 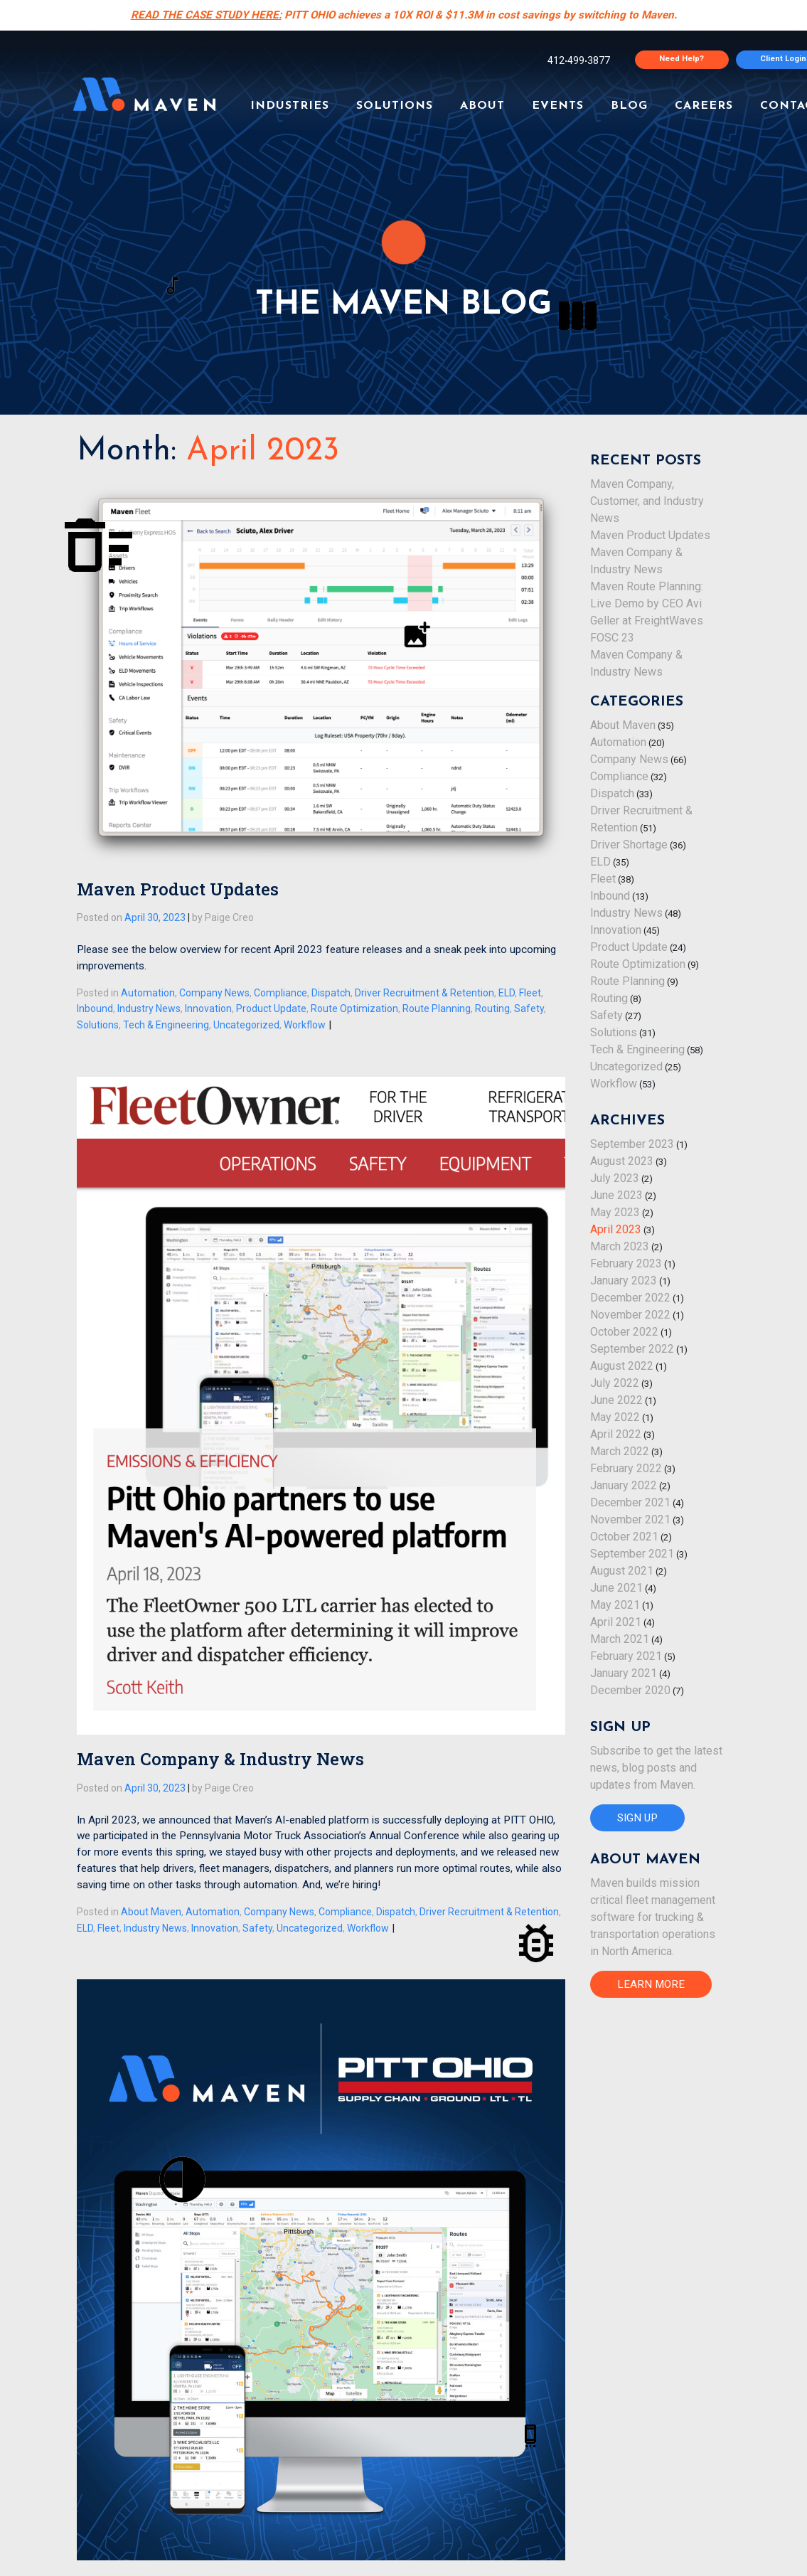 What do you see at coordinates (530, 2436) in the screenshot?
I see `access mobile device settings` at bounding box center [530, 2436].